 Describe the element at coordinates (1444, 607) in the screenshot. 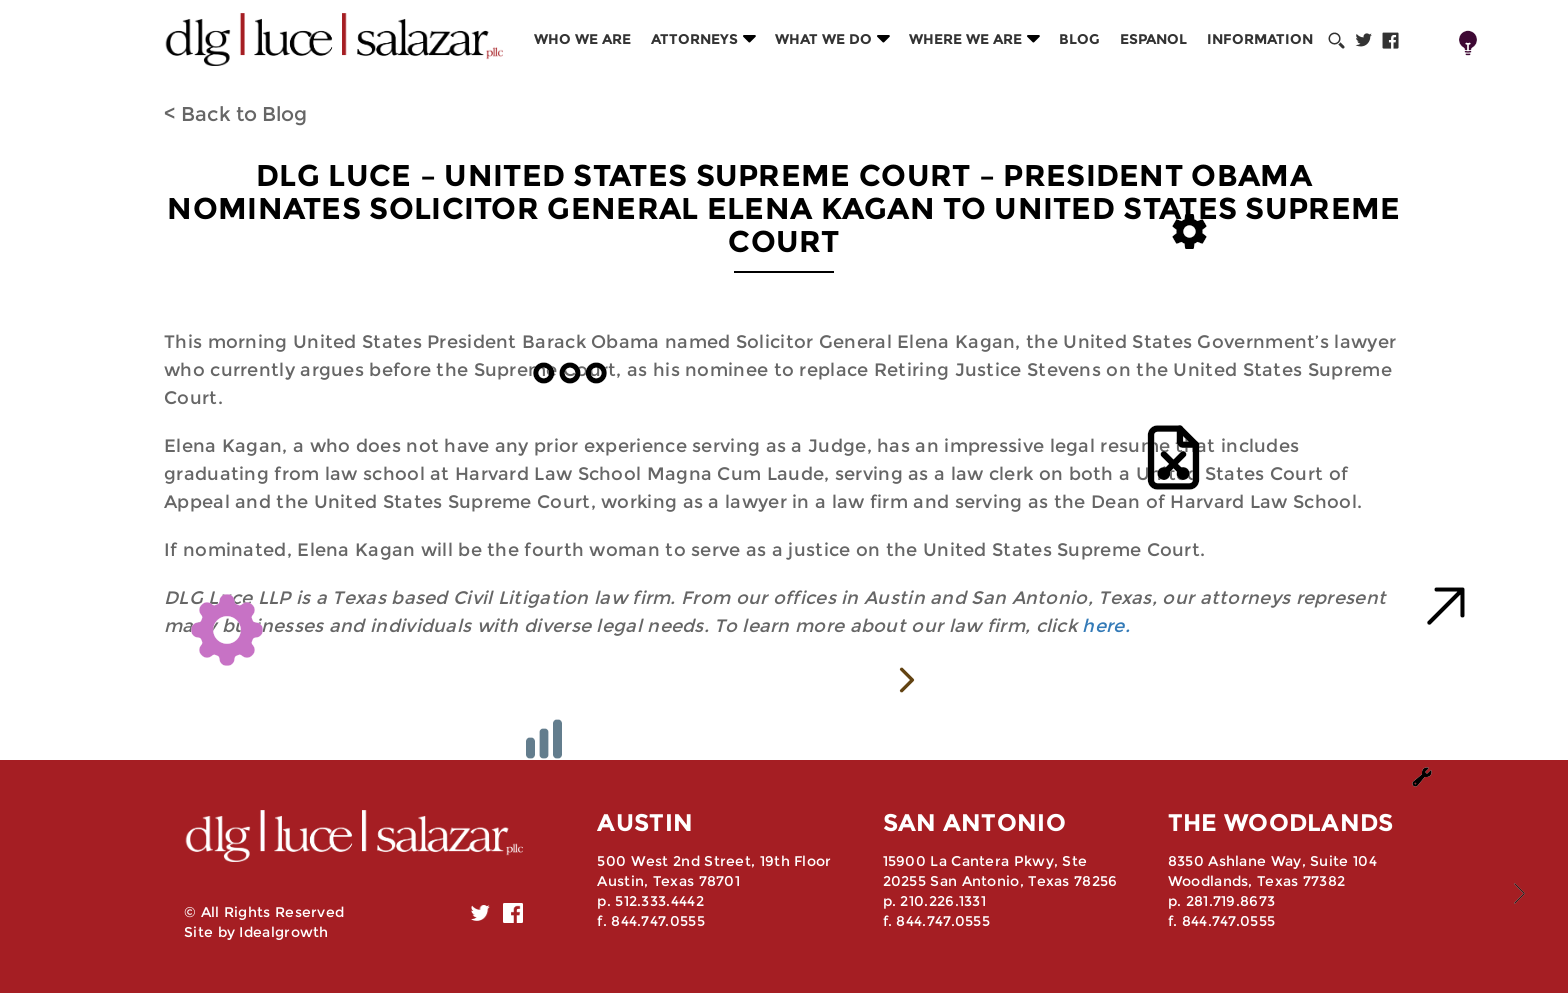

I see `open link in new tab or window` at that location.